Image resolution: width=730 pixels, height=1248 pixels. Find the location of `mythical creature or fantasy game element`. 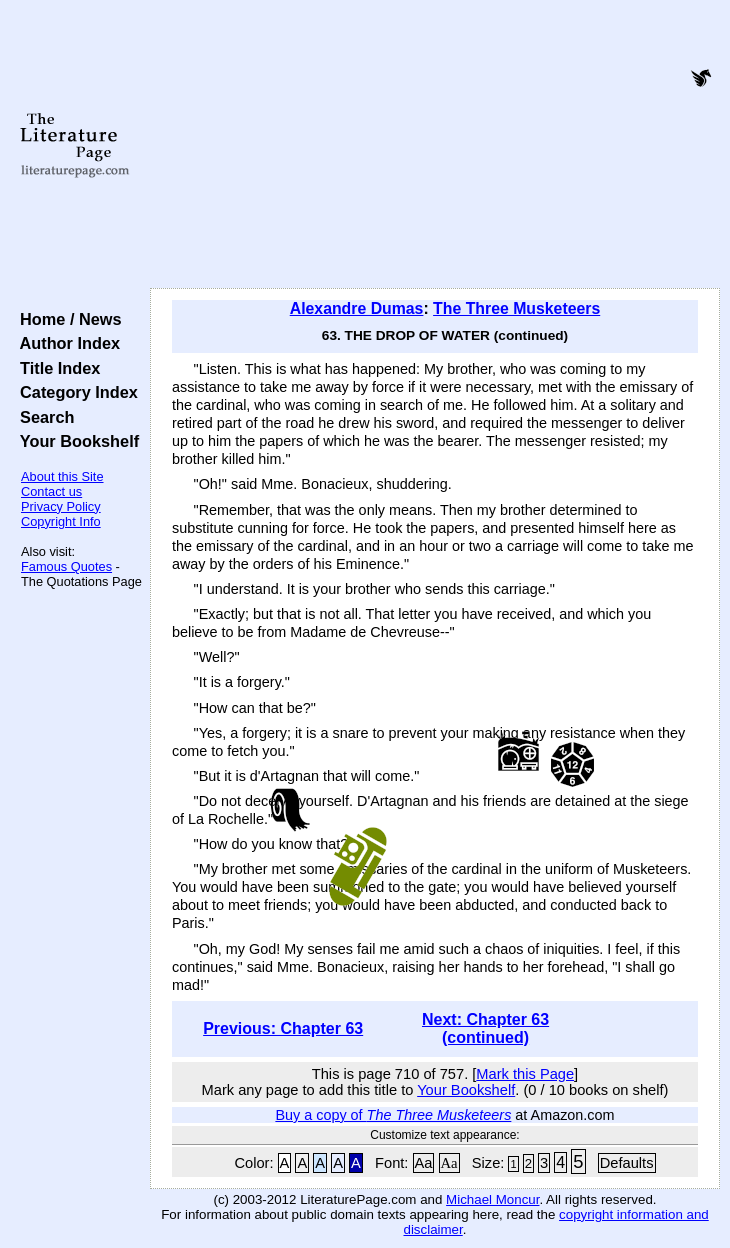

mythical creature or fantasy game element is located at coordinates (701, 78).